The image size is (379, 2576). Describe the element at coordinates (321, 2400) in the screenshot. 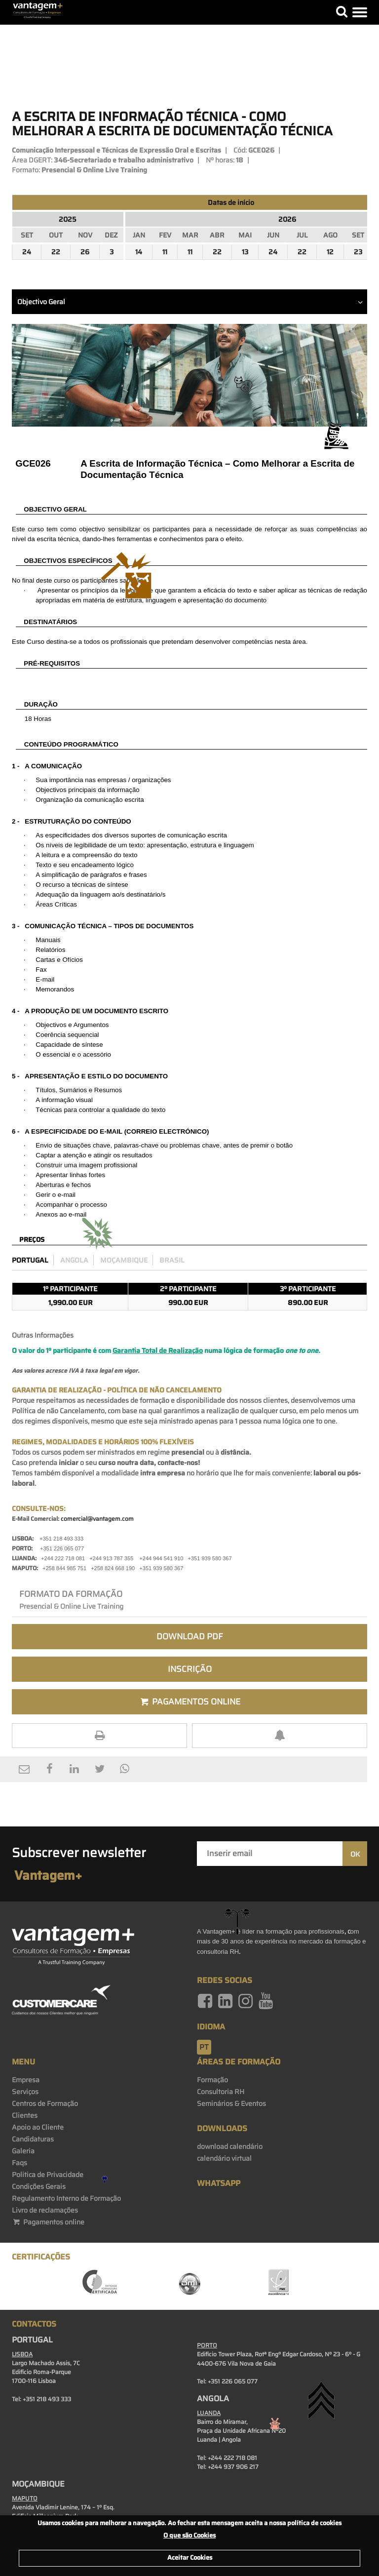

I see `indicates sergeant rank or military status` at that location.